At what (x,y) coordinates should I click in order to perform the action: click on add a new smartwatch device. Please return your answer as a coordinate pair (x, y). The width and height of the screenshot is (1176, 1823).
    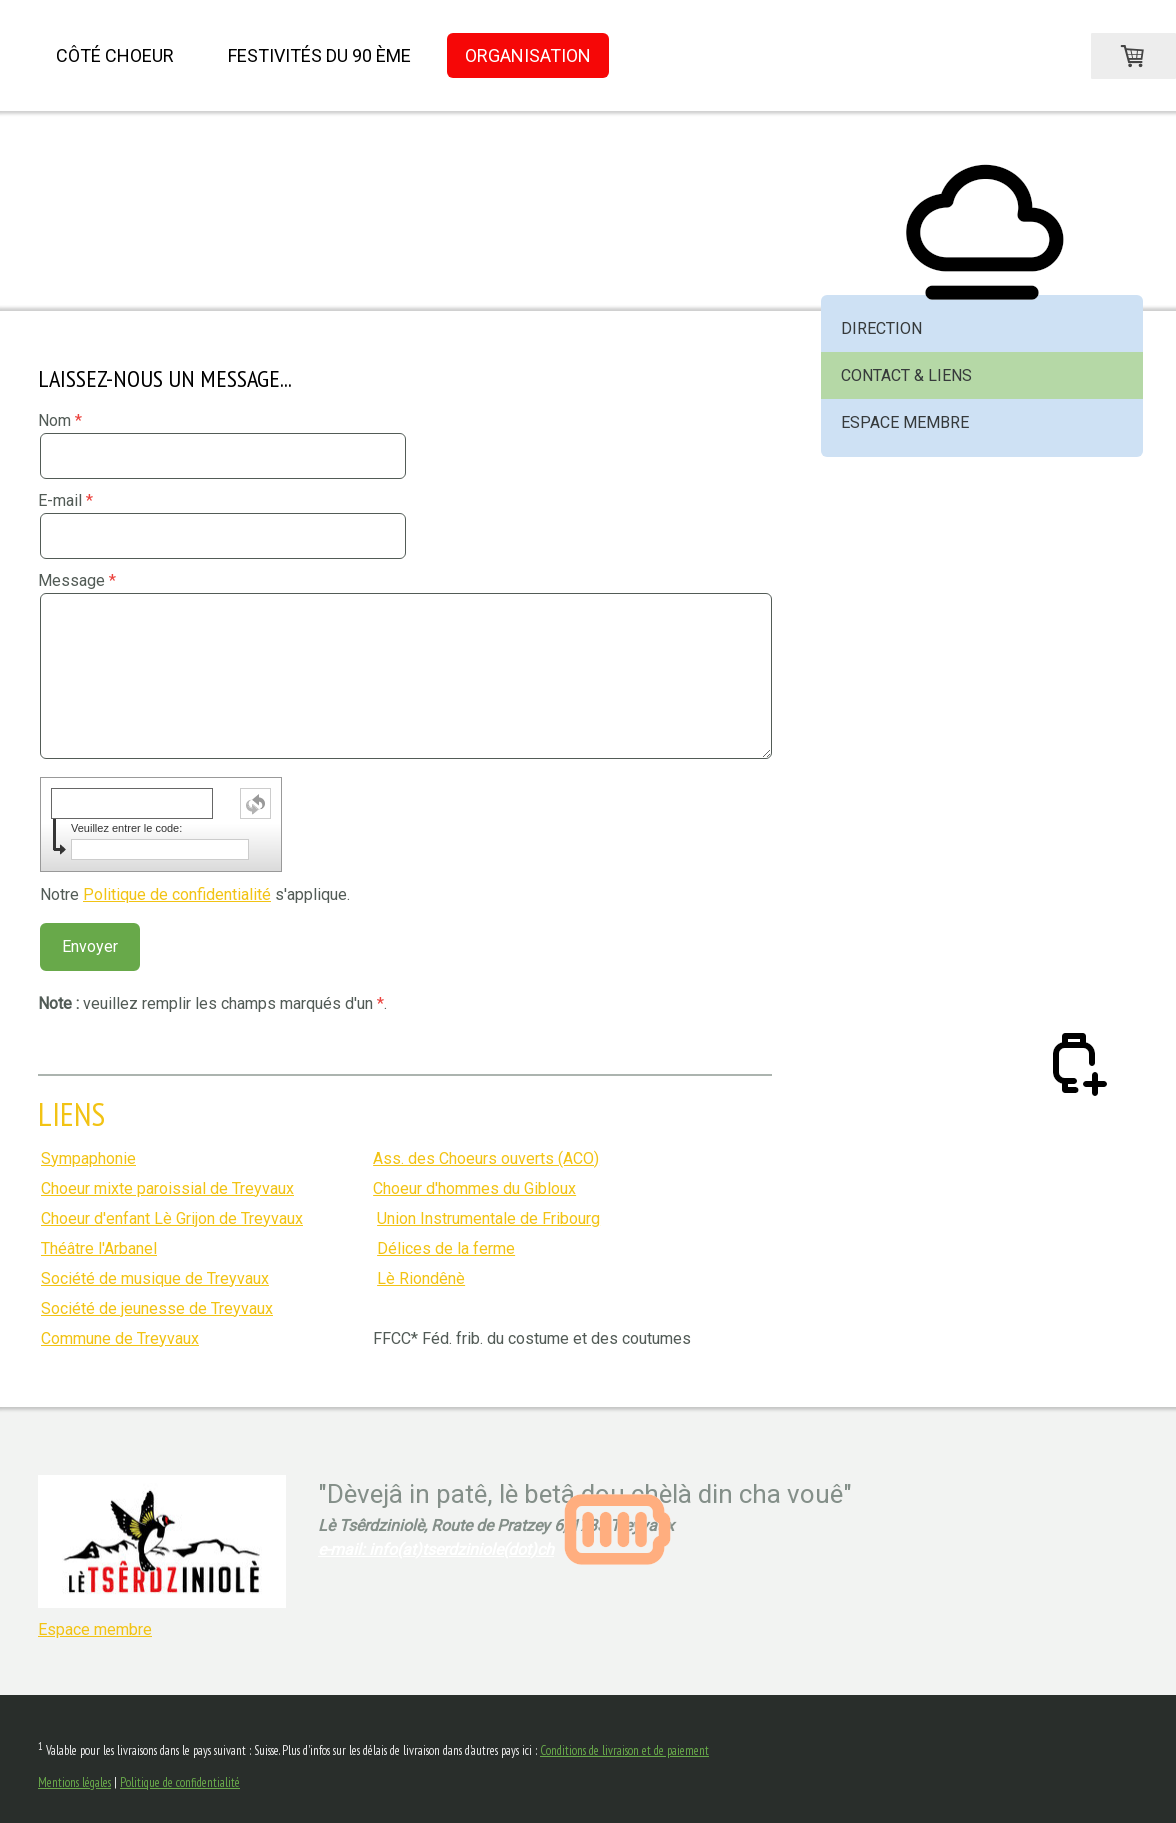
    Looking at the image, I should click on (1074, 1063).